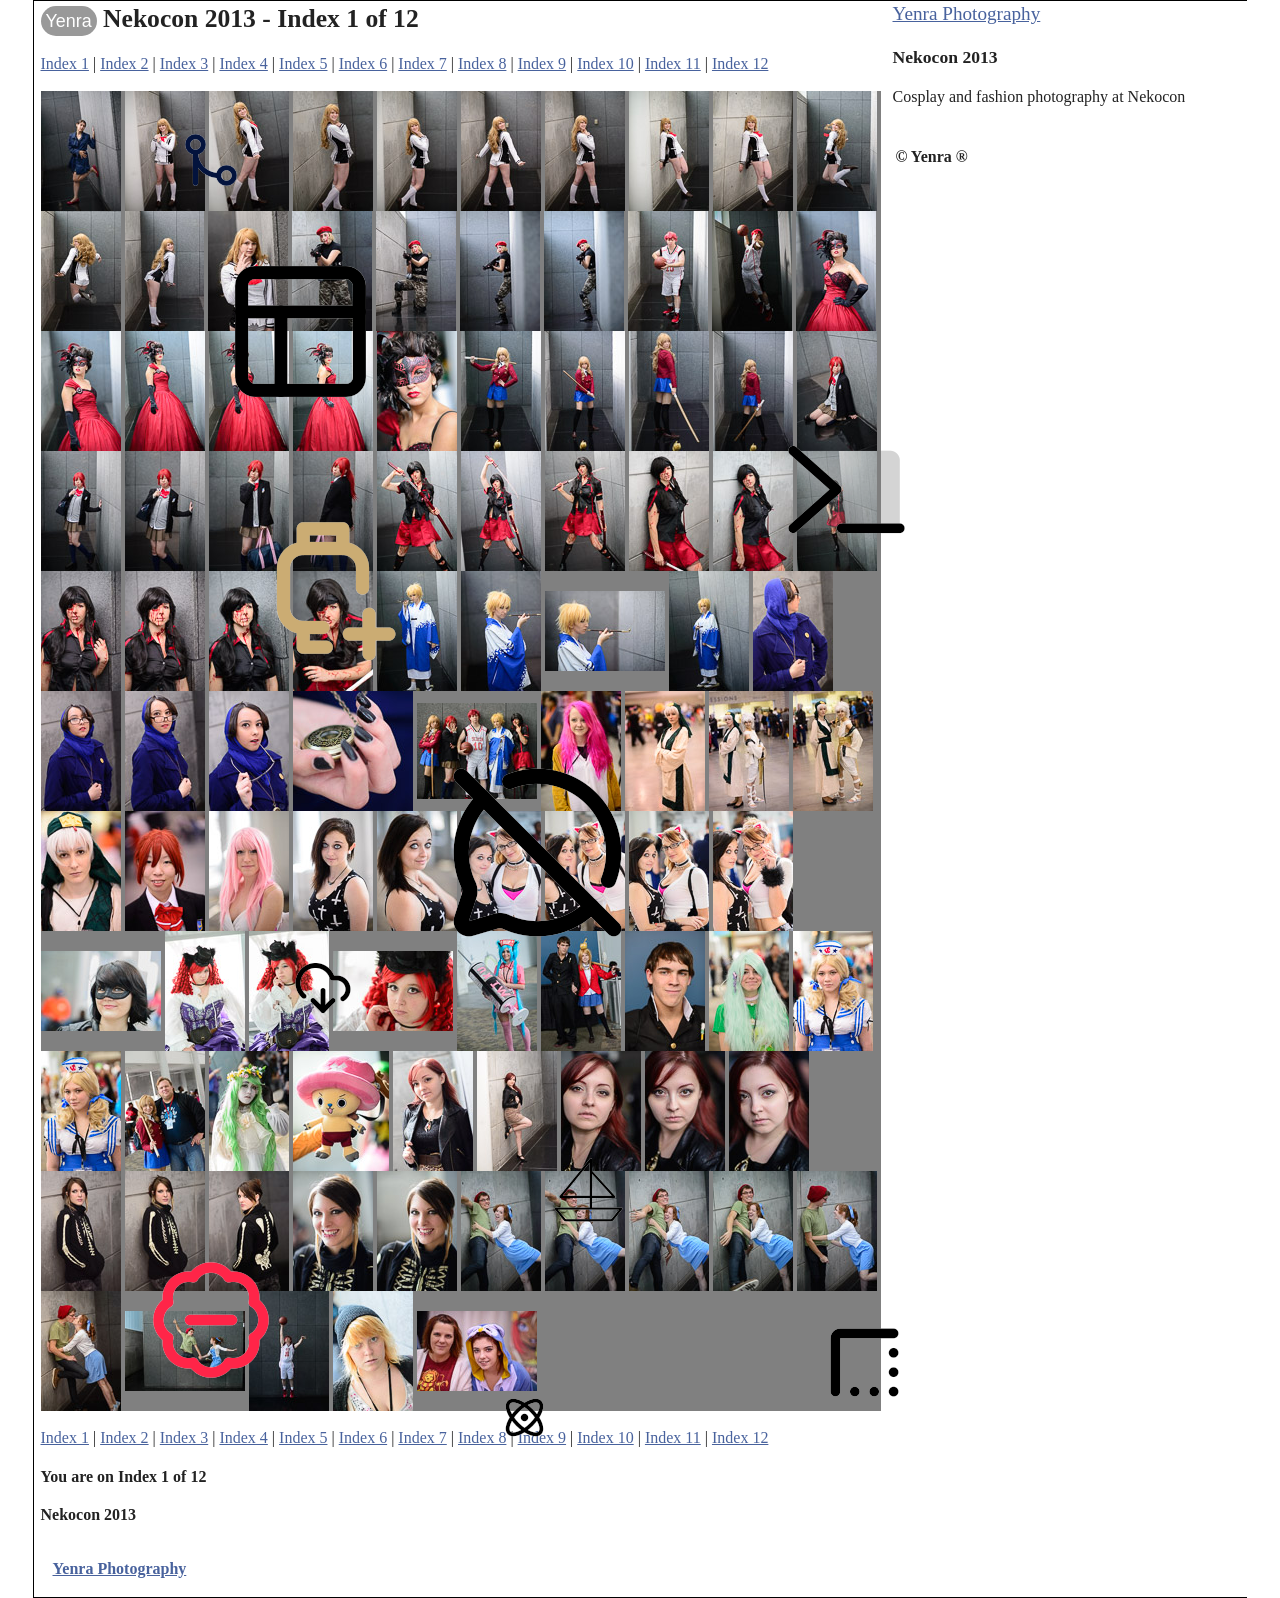 The width and height of the screenshot is (1280, 1598). I want to click on toggle sidebar and header panel layout, so click(300, 331).